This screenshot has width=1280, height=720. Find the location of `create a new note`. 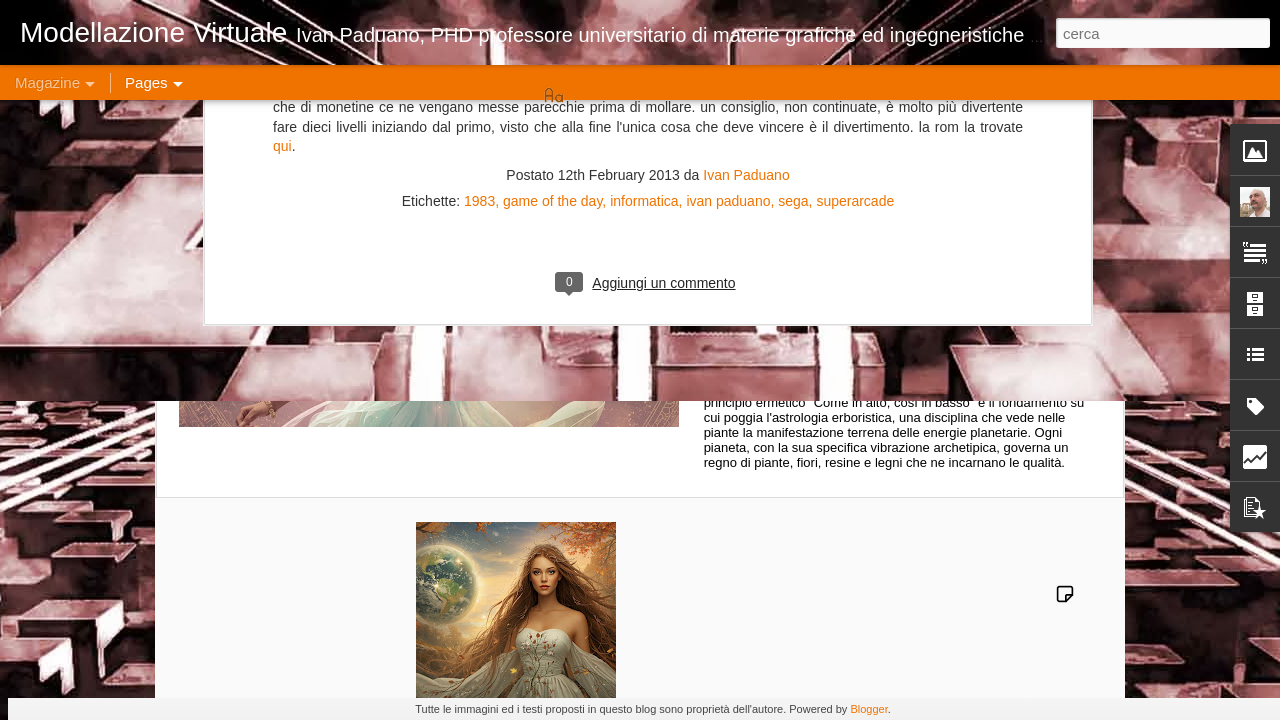

create a new note is located at coordinates (1065, 594).